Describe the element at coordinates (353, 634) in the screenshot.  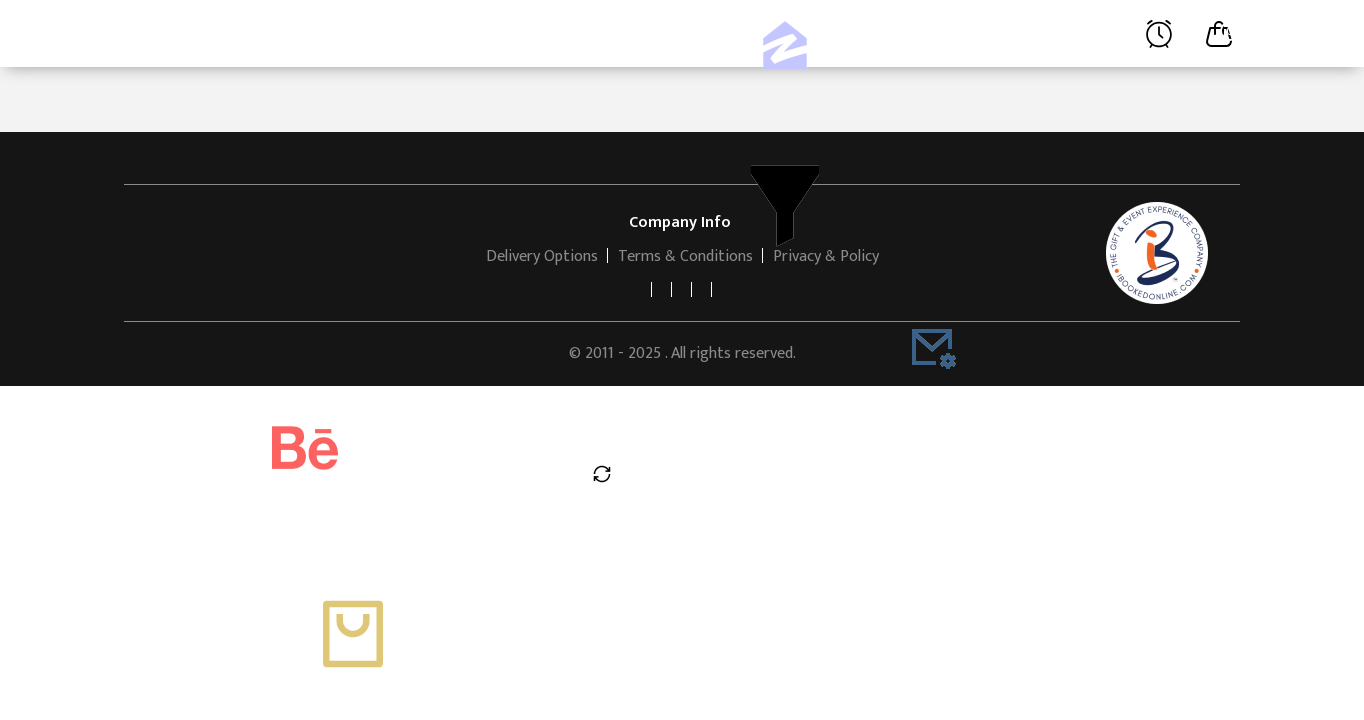
I see `view your shopping bag` at that location.